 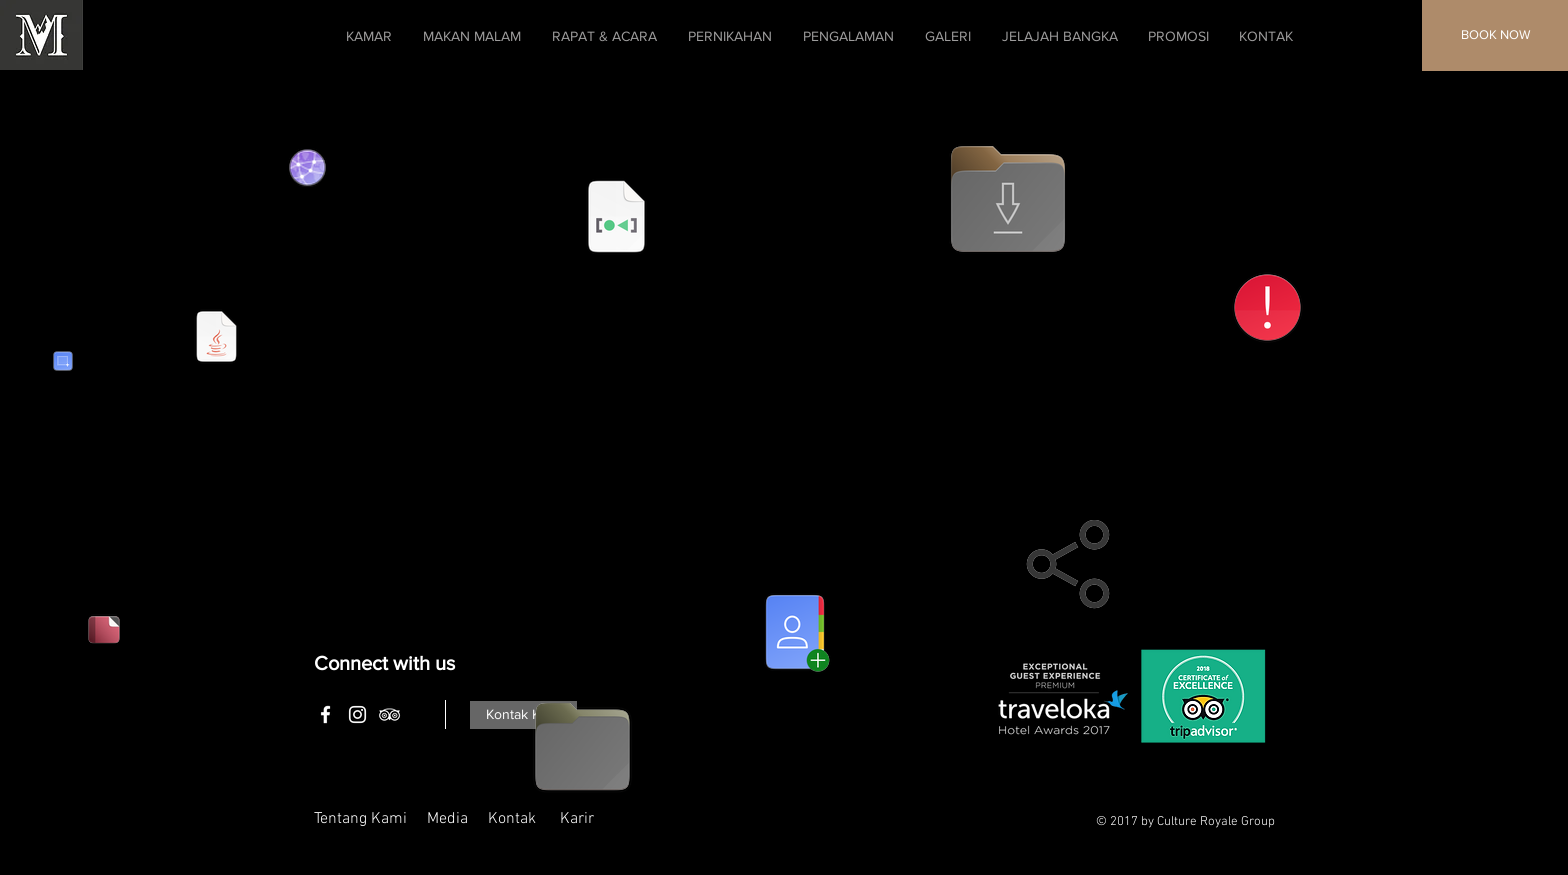 What do you see at coordinates (63, 361) in the screenshot?
I see `take a screenshot` at bounding box center [63, 361].